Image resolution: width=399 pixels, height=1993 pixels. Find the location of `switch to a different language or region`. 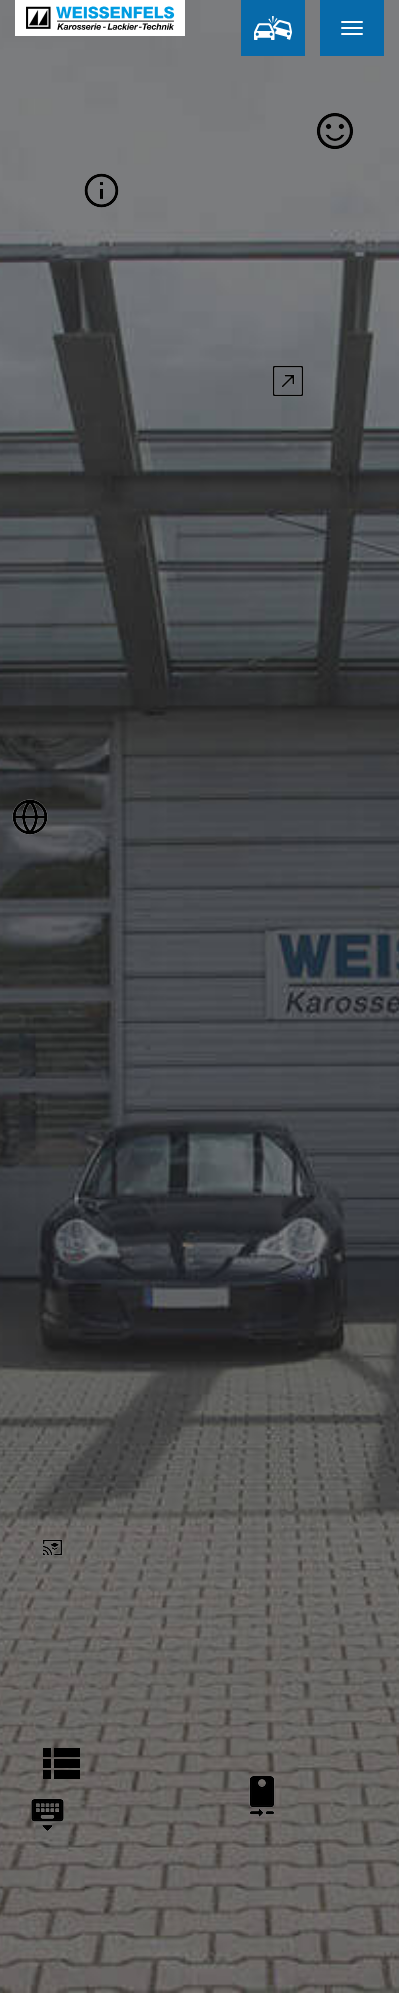

switch to a different language or region is located at coordinates (30, 817).